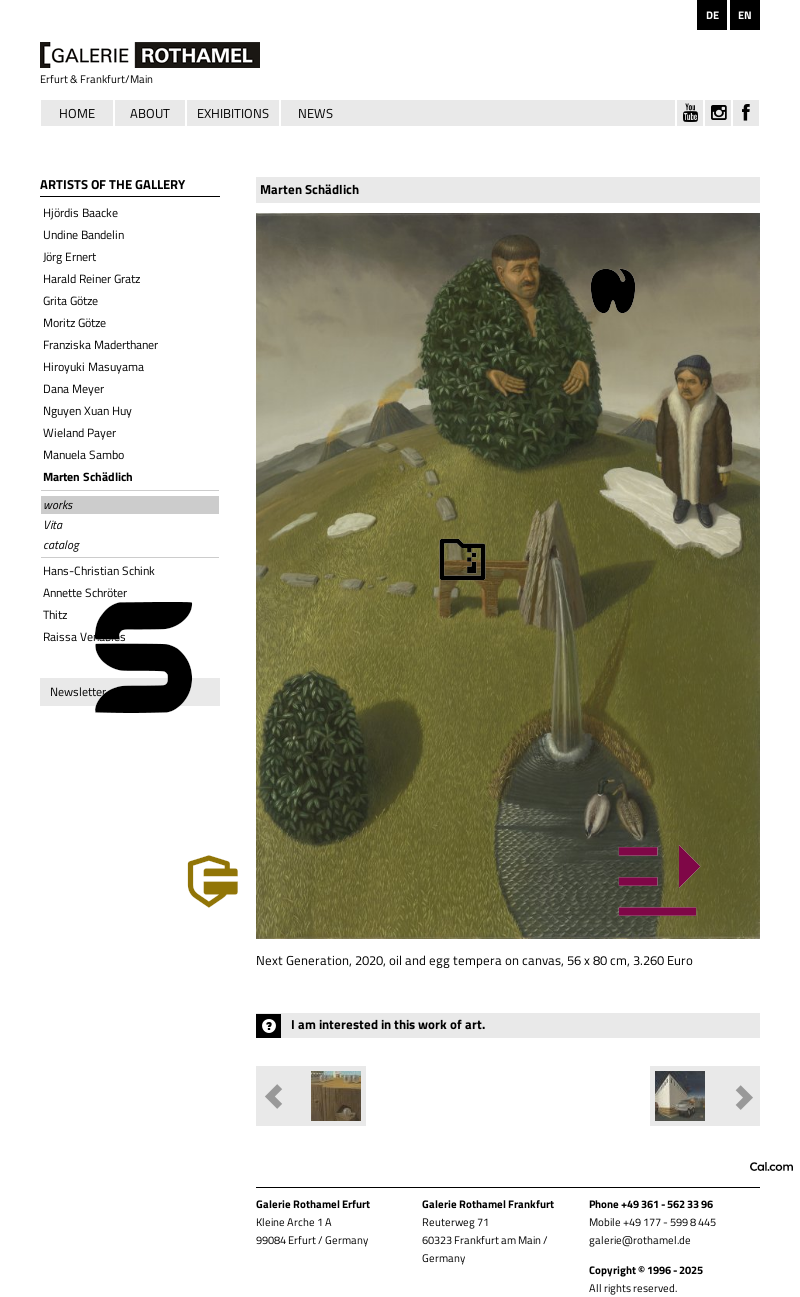 The height and width of the screenshot is (1297, 800). Describe the element at coordinates (462, 559) in the screenshot. I see `access compressed or zipped files` at that location.